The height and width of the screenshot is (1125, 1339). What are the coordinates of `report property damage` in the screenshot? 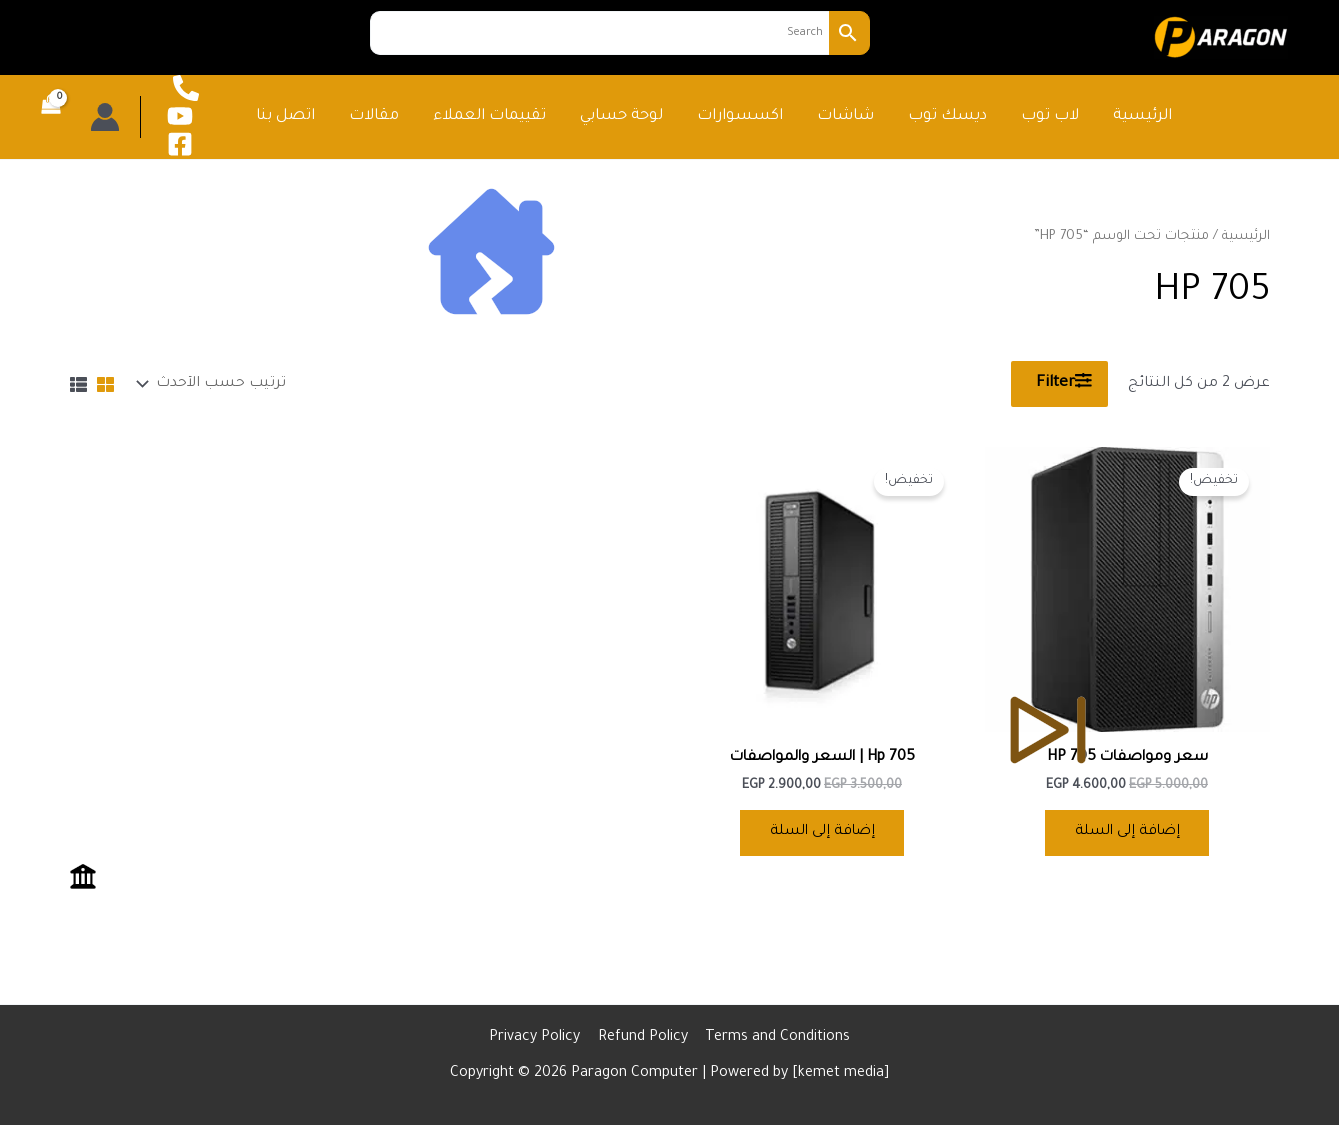 It's located at (491, 251).